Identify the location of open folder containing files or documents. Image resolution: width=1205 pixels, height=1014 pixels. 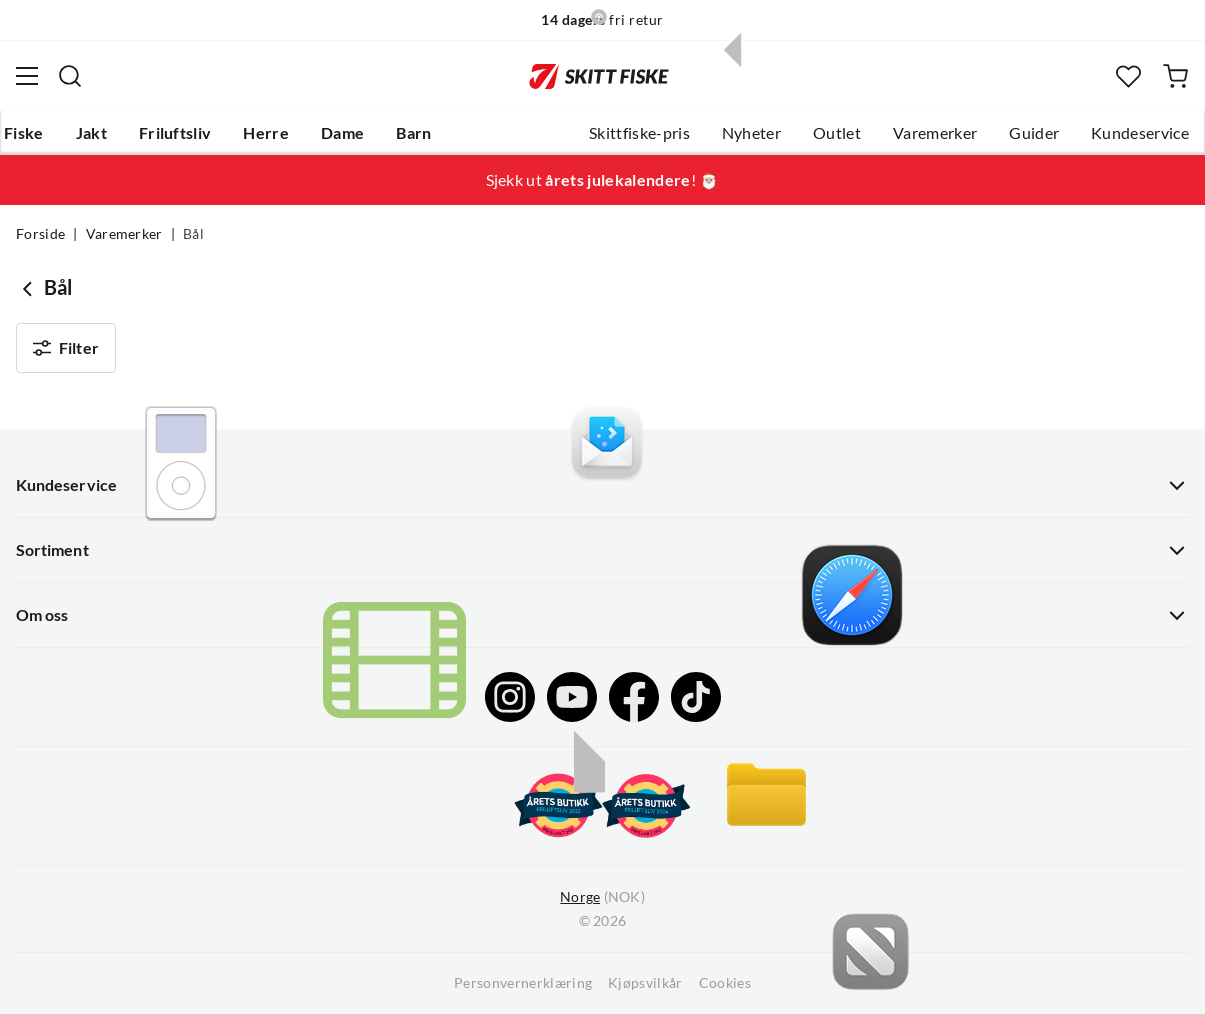
(766, 794).